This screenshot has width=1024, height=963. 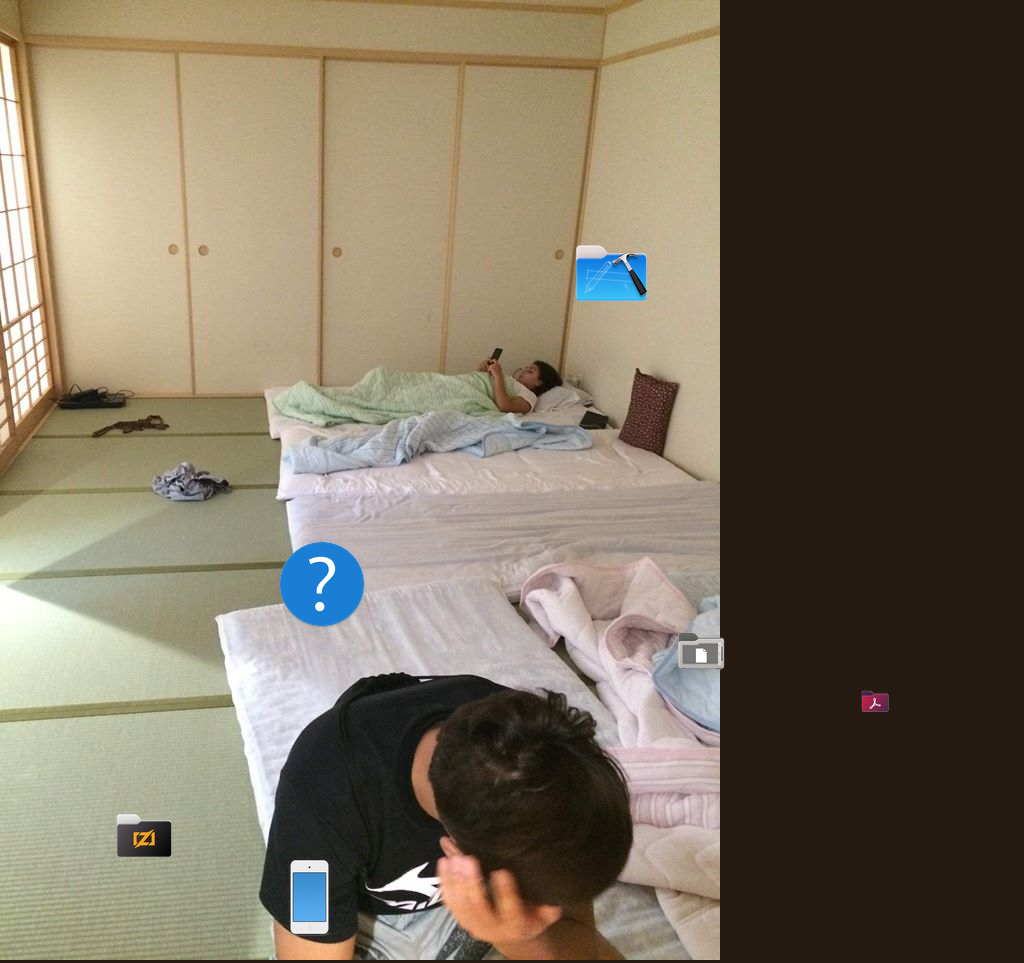 I want to click on open a secure vault folder, so click(x=701, y=652).